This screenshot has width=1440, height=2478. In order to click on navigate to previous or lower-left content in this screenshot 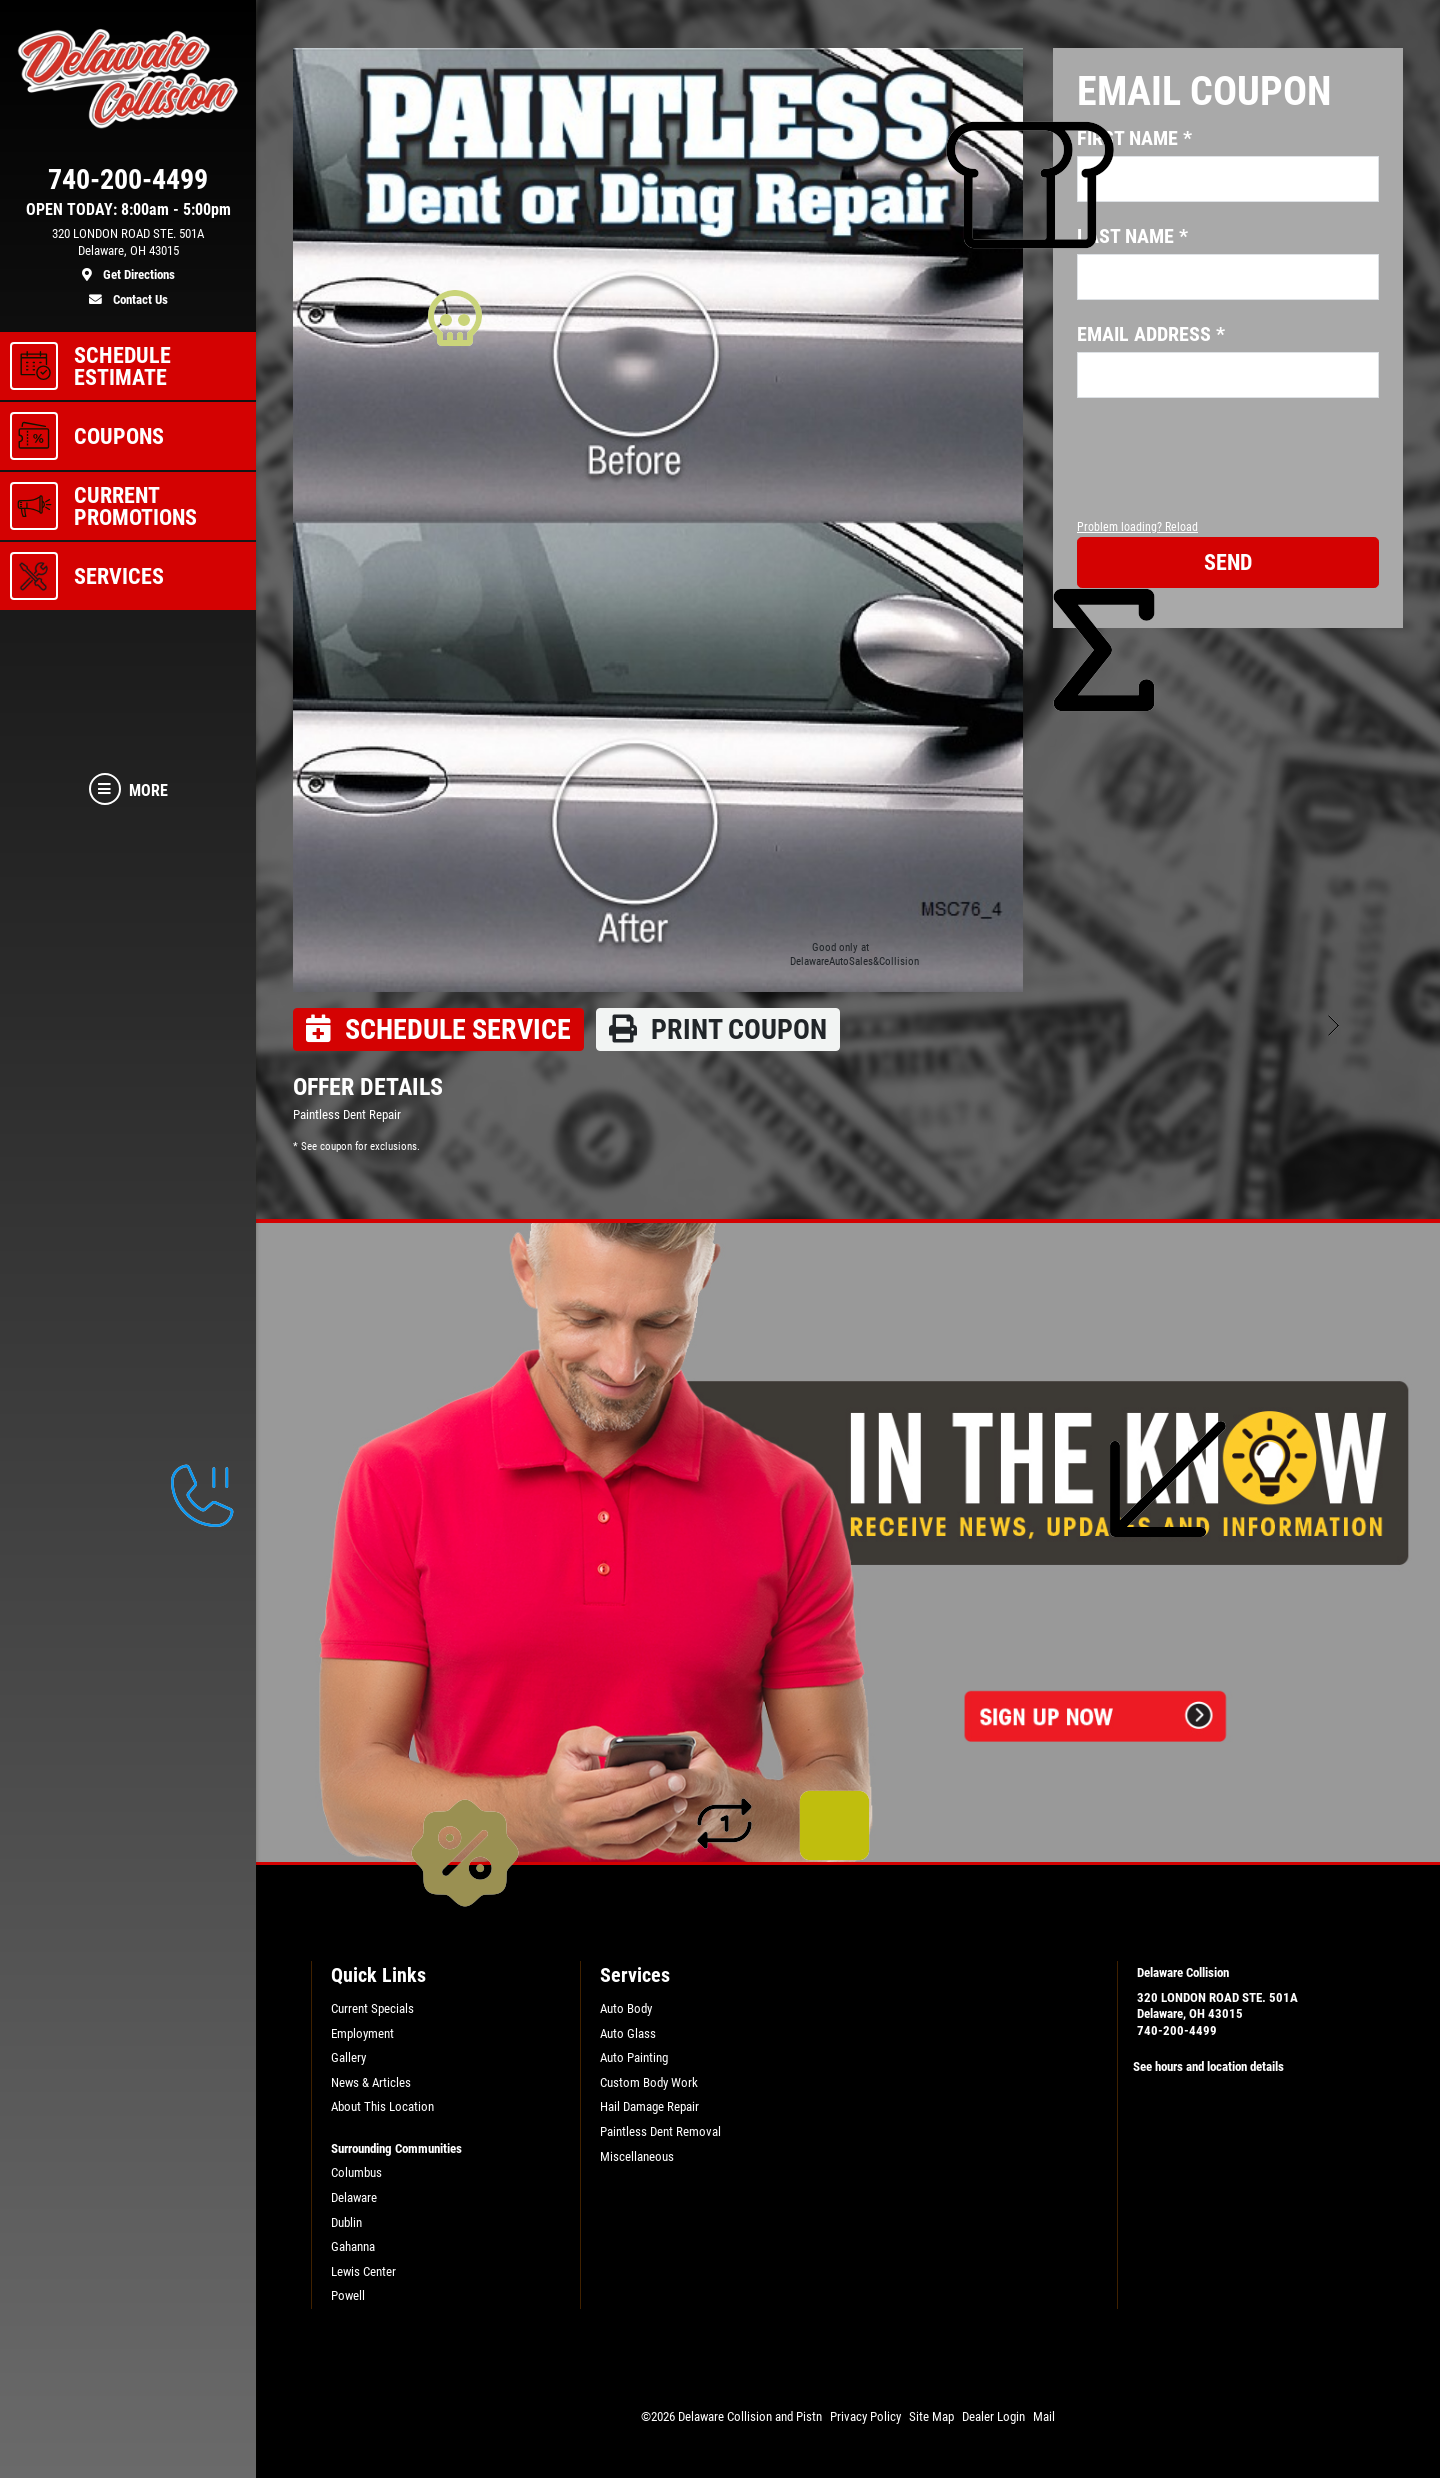, I will do `click(1168, 1479)`.